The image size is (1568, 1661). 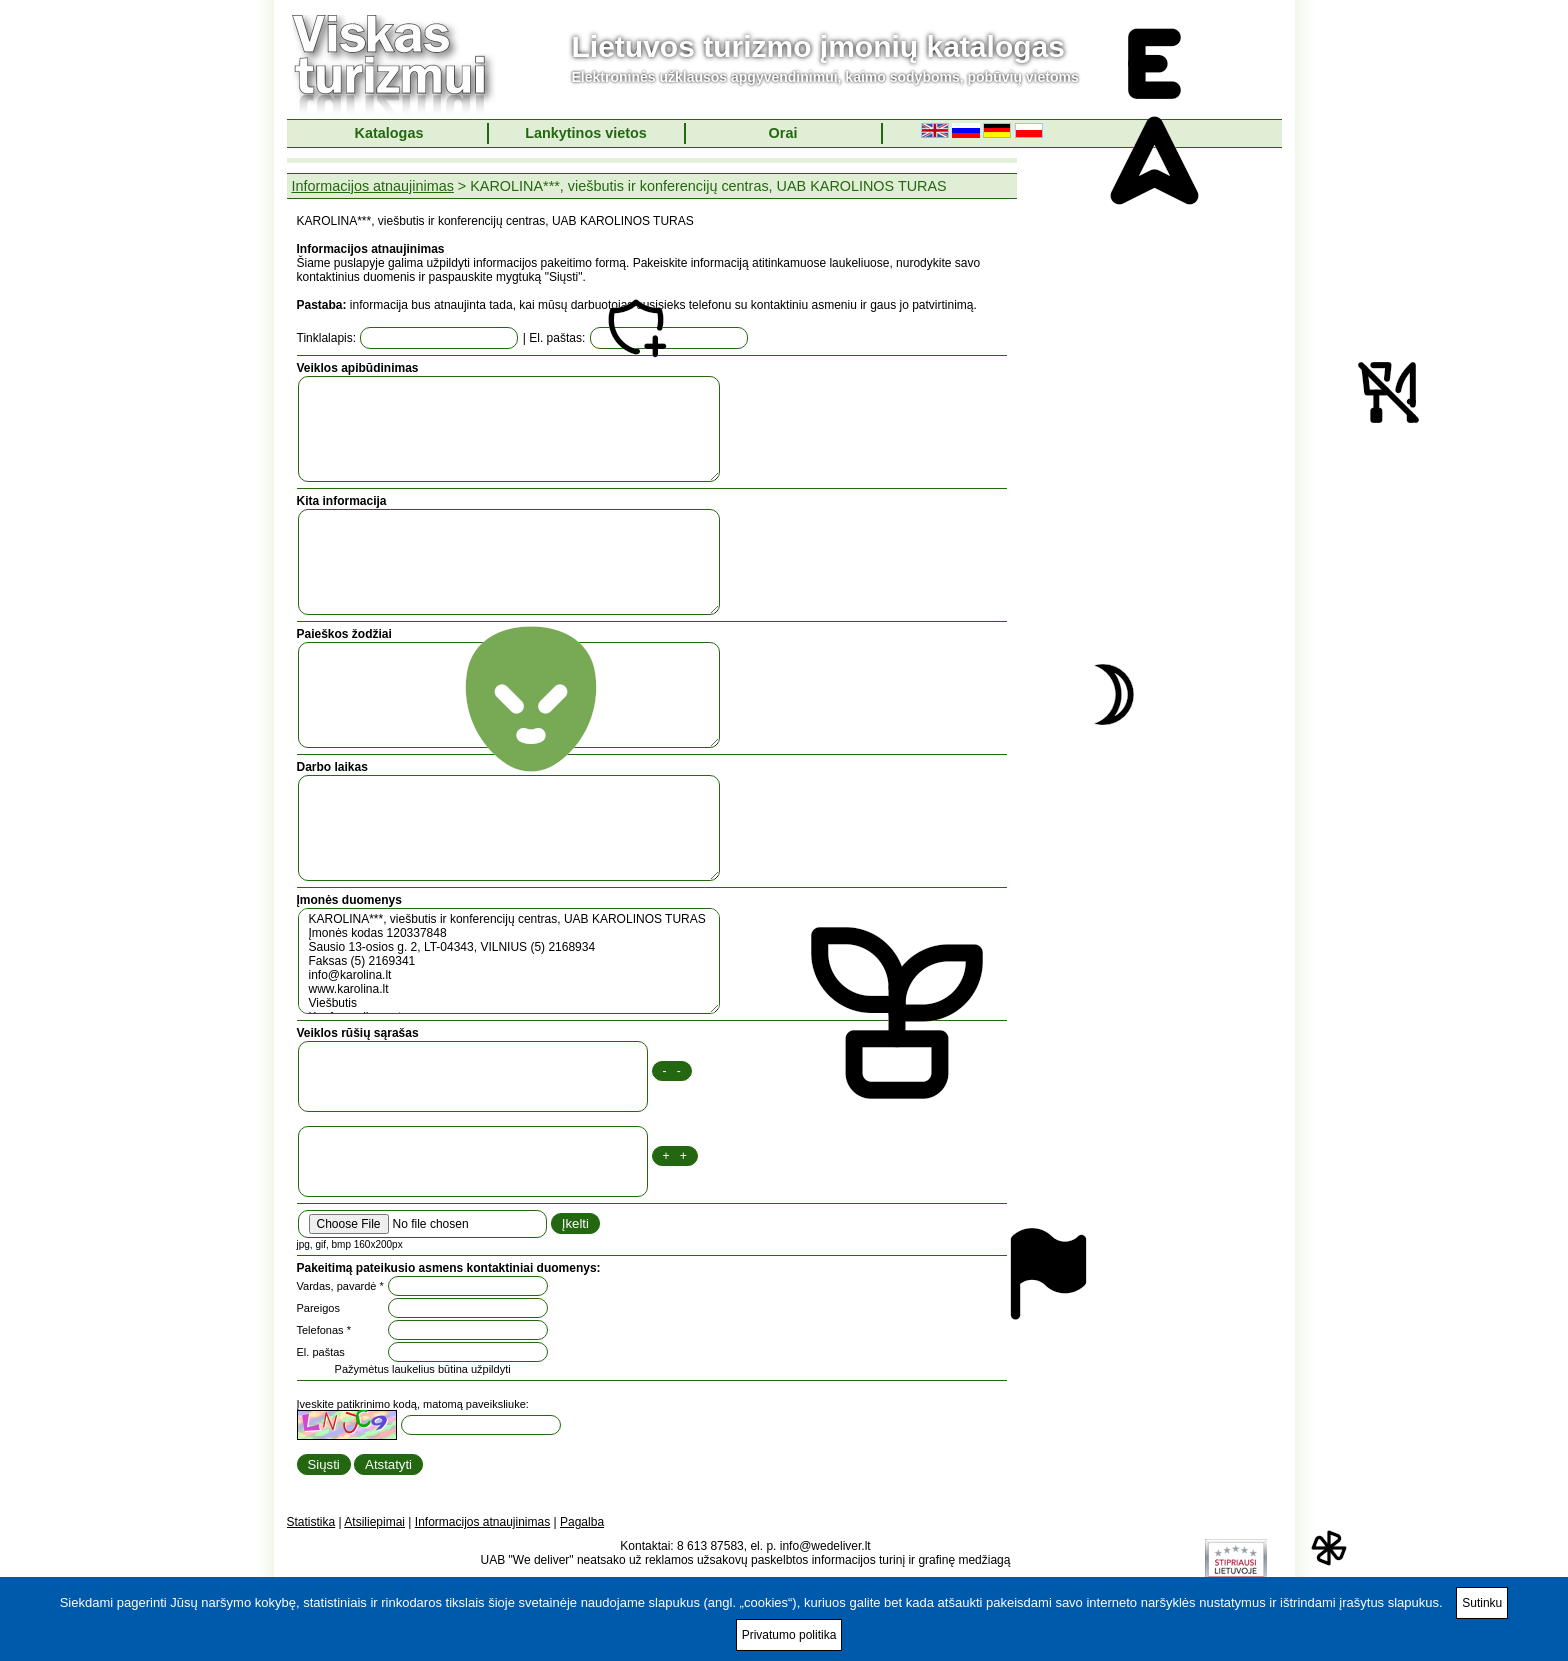 What do you see at coordinates (897, 1013) in the screenshot?
I see `view plant care or gardening features` at bounding box center [897, 1013].